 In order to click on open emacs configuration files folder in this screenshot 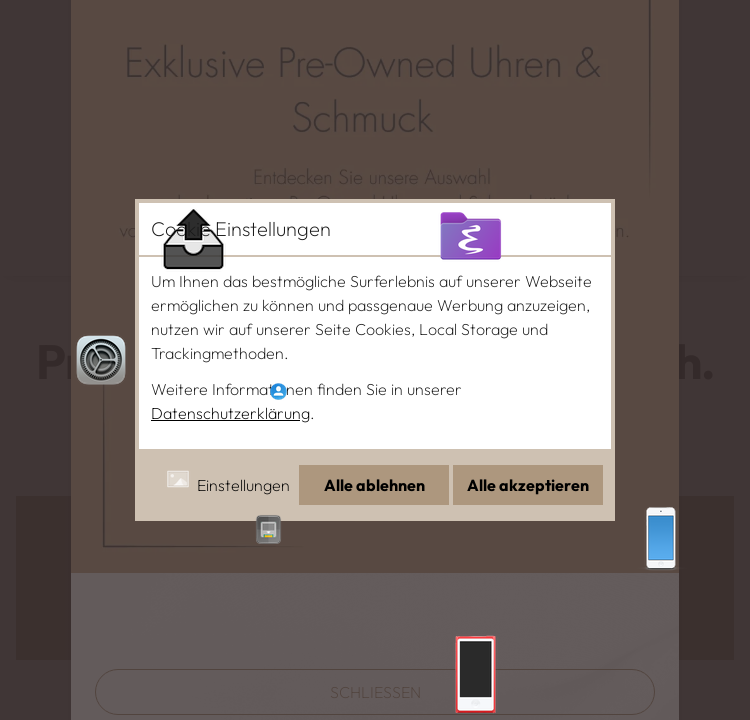, I will do `click(470, 237)`.